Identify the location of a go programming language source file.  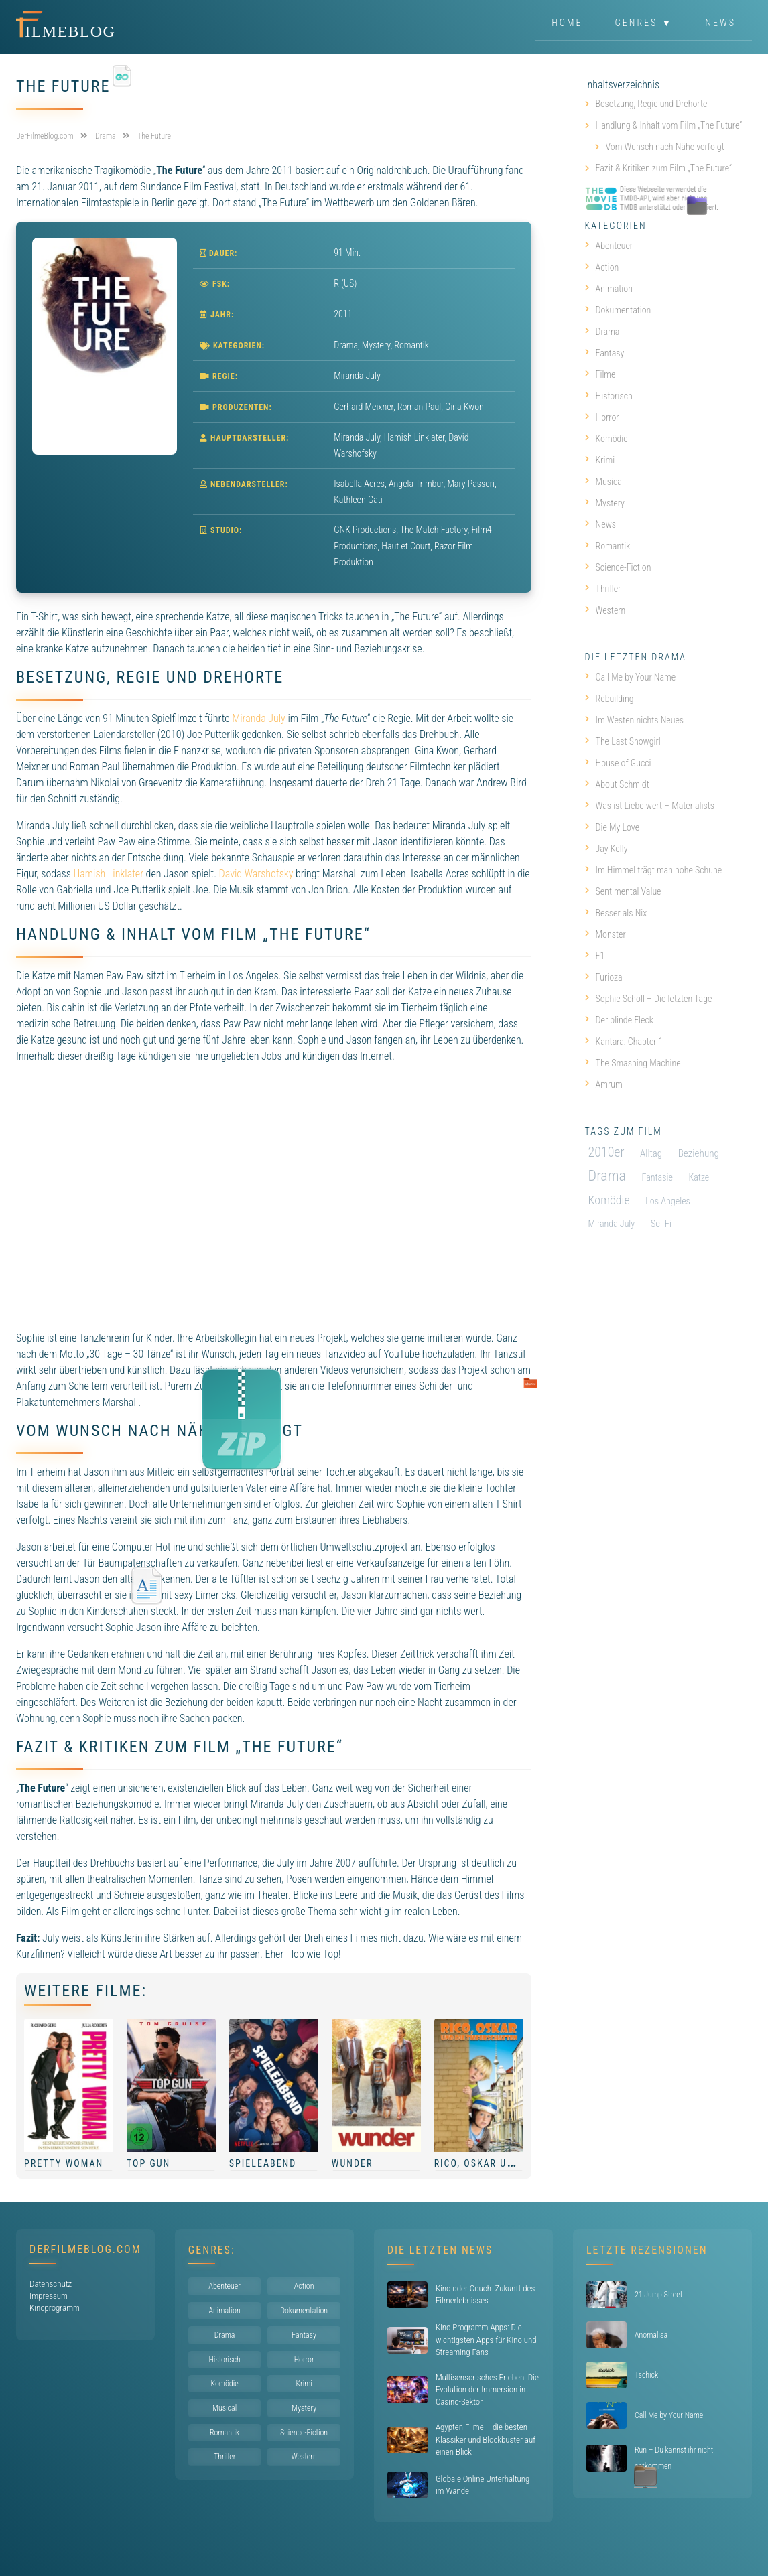
(122, 76).